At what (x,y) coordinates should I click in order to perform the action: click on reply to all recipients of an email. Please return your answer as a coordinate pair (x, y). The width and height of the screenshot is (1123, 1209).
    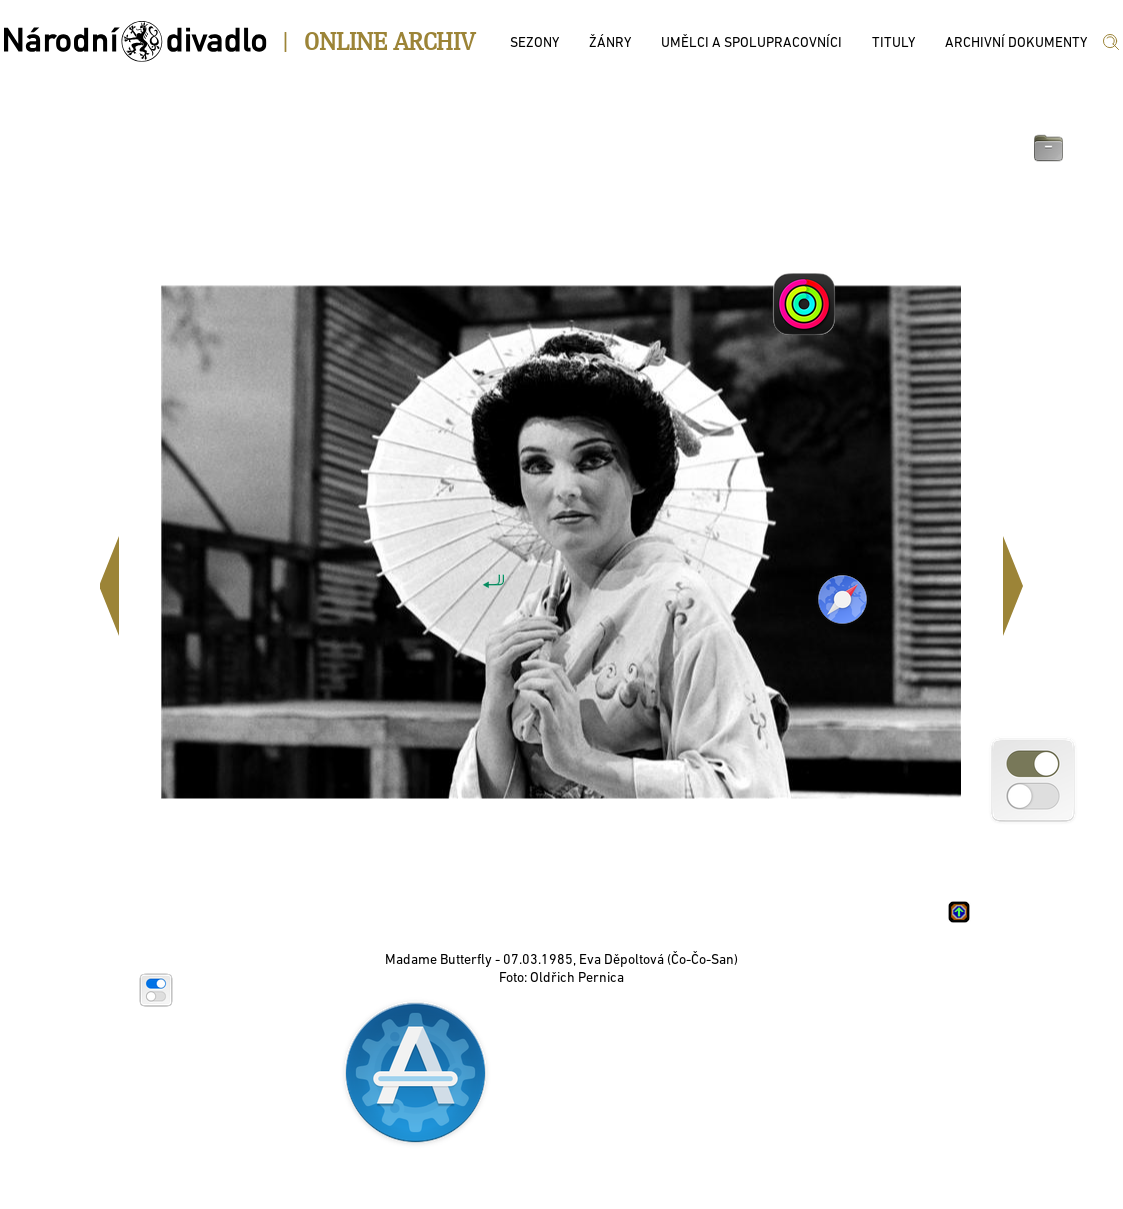
    Looking at the image, I should click on (493, 580).